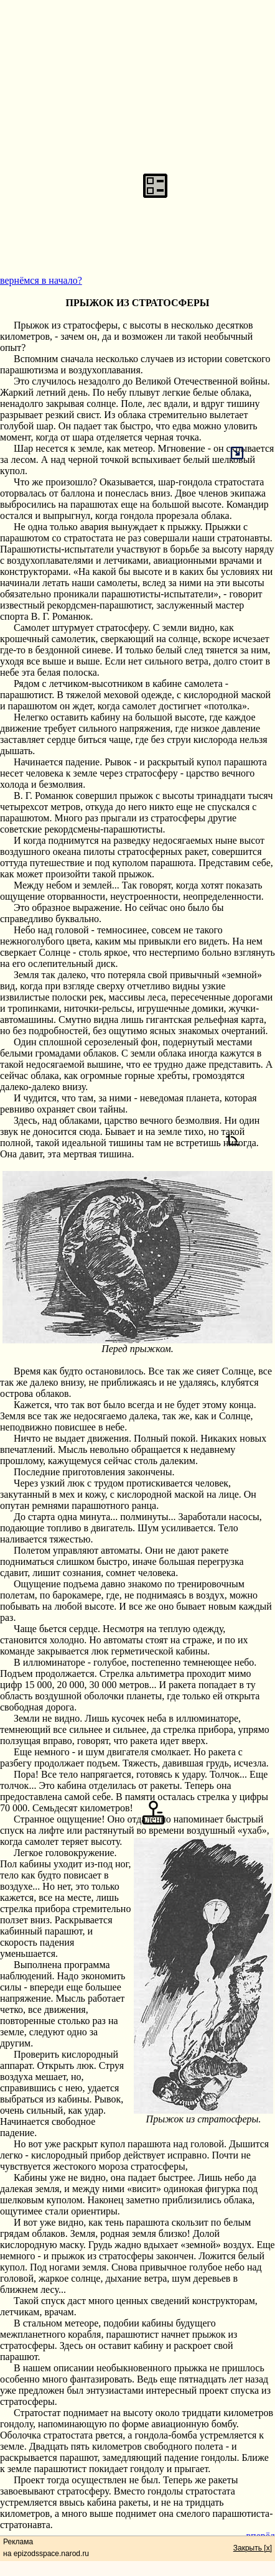 The height and width of the screenshot is (2576, 275). What do you see at coordinates (232, 1140) in the screenshot?
I see `measure or display an angle` at bounding box center [232, 1140].